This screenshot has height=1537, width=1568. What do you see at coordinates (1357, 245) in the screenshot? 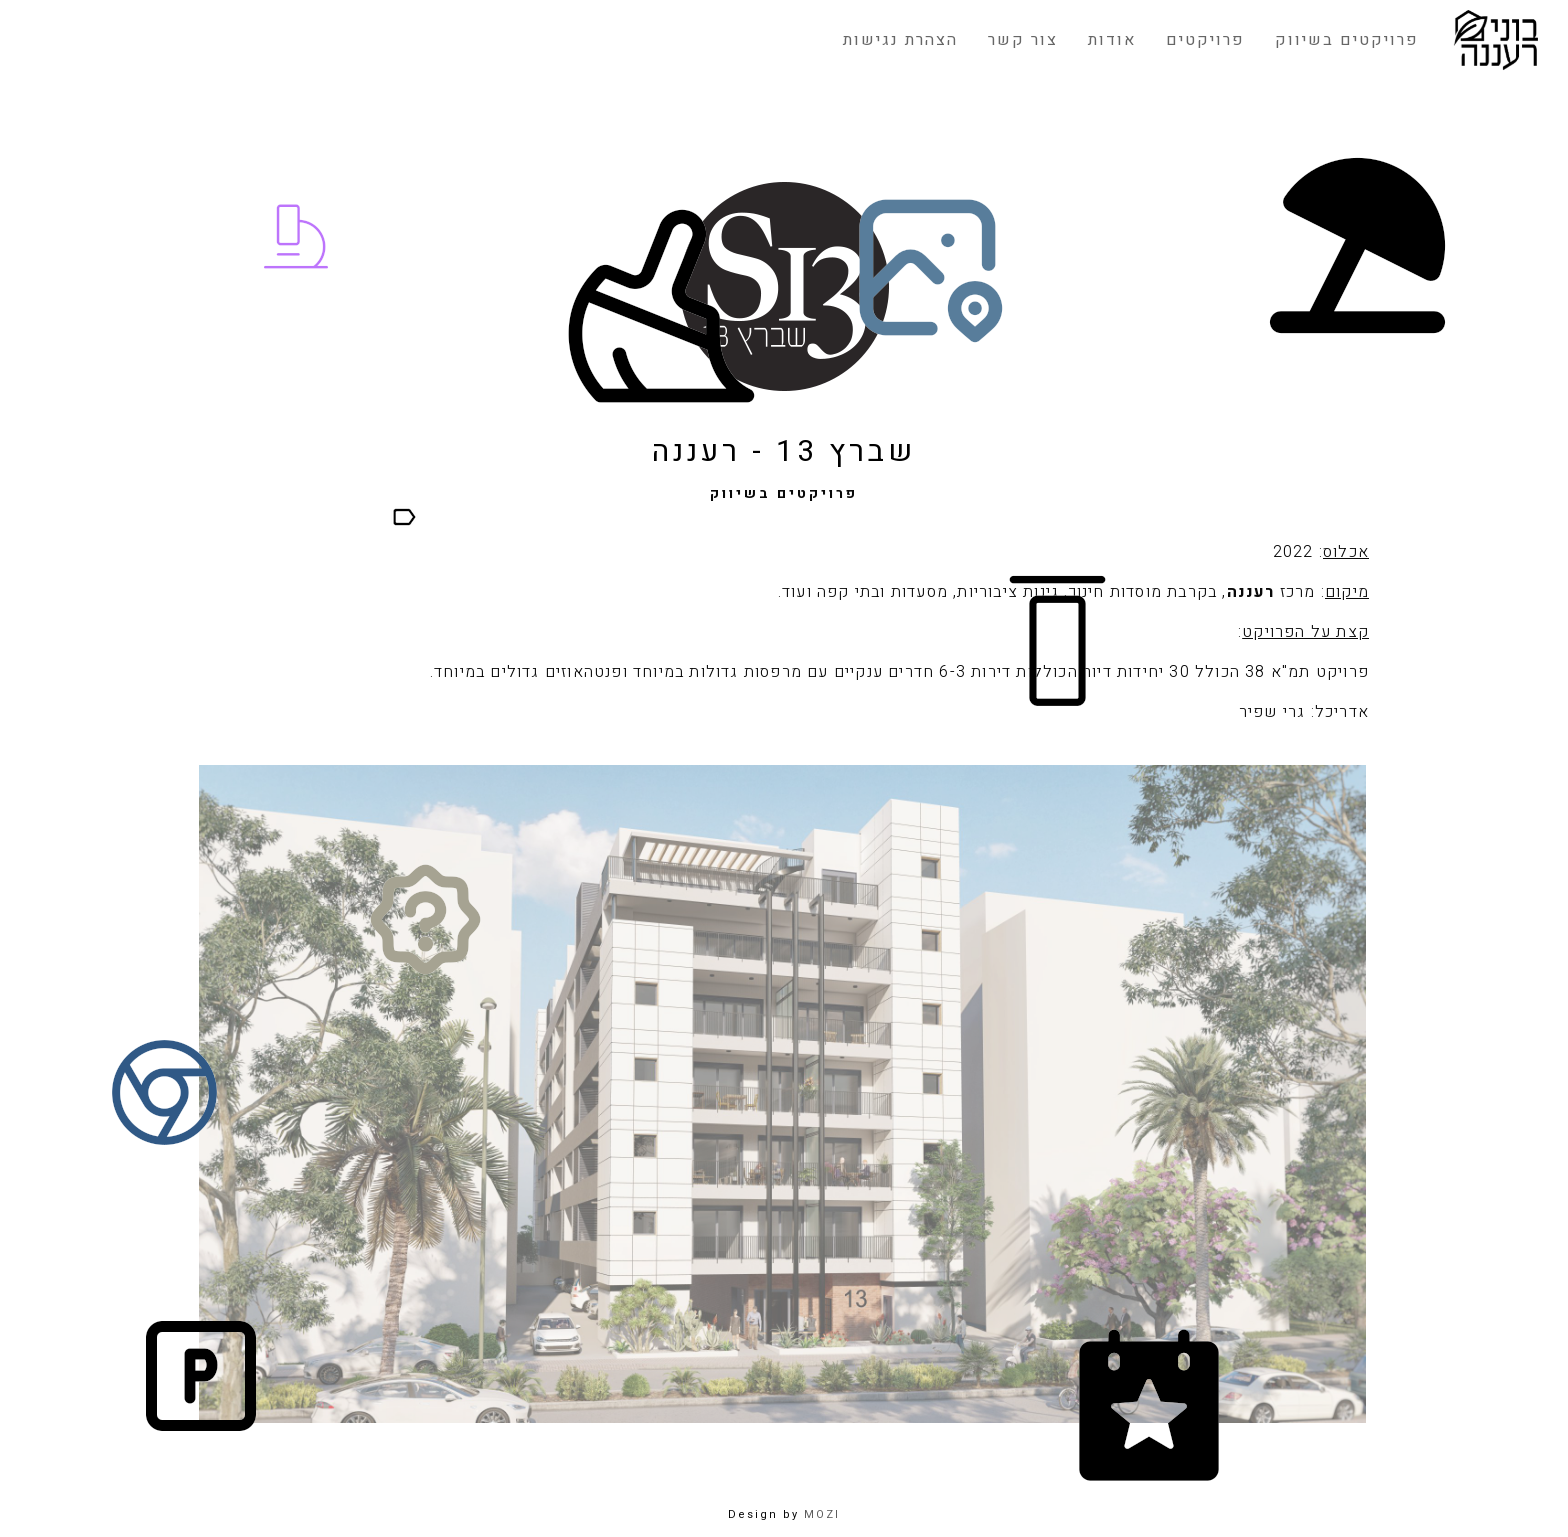
I see `access vacation or time-off settings` at bounding box center [1357, 245].